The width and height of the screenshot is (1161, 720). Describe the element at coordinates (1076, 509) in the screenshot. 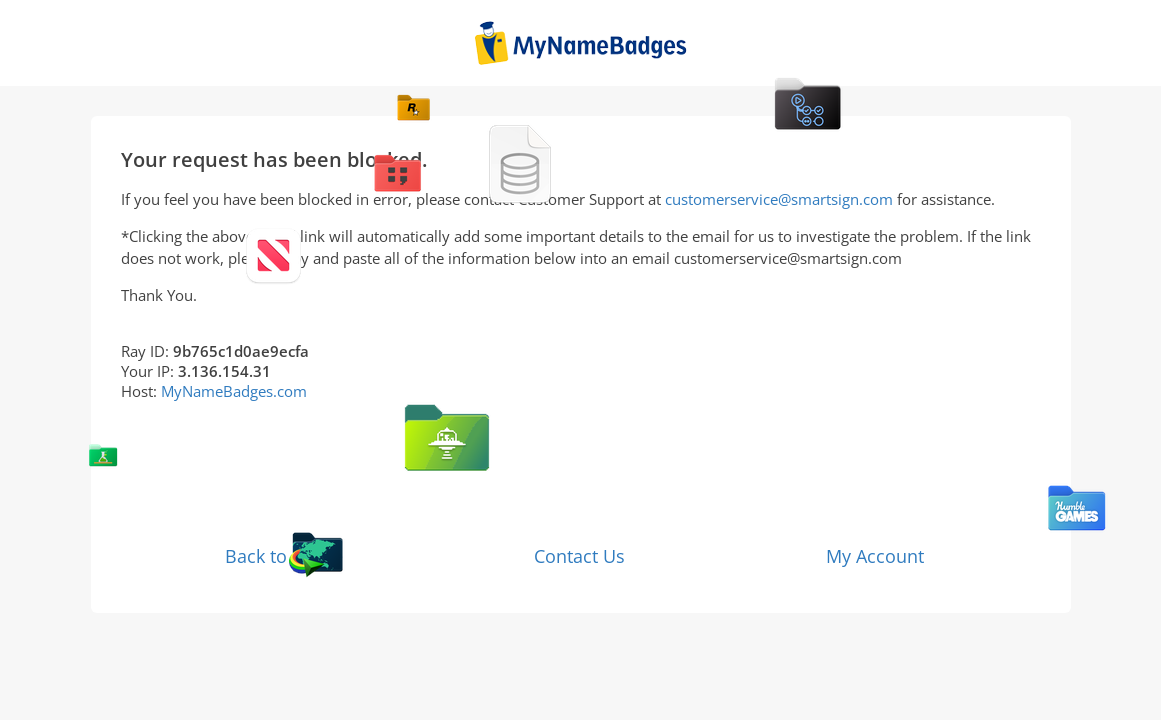

I see `open humble games folder` at that location.